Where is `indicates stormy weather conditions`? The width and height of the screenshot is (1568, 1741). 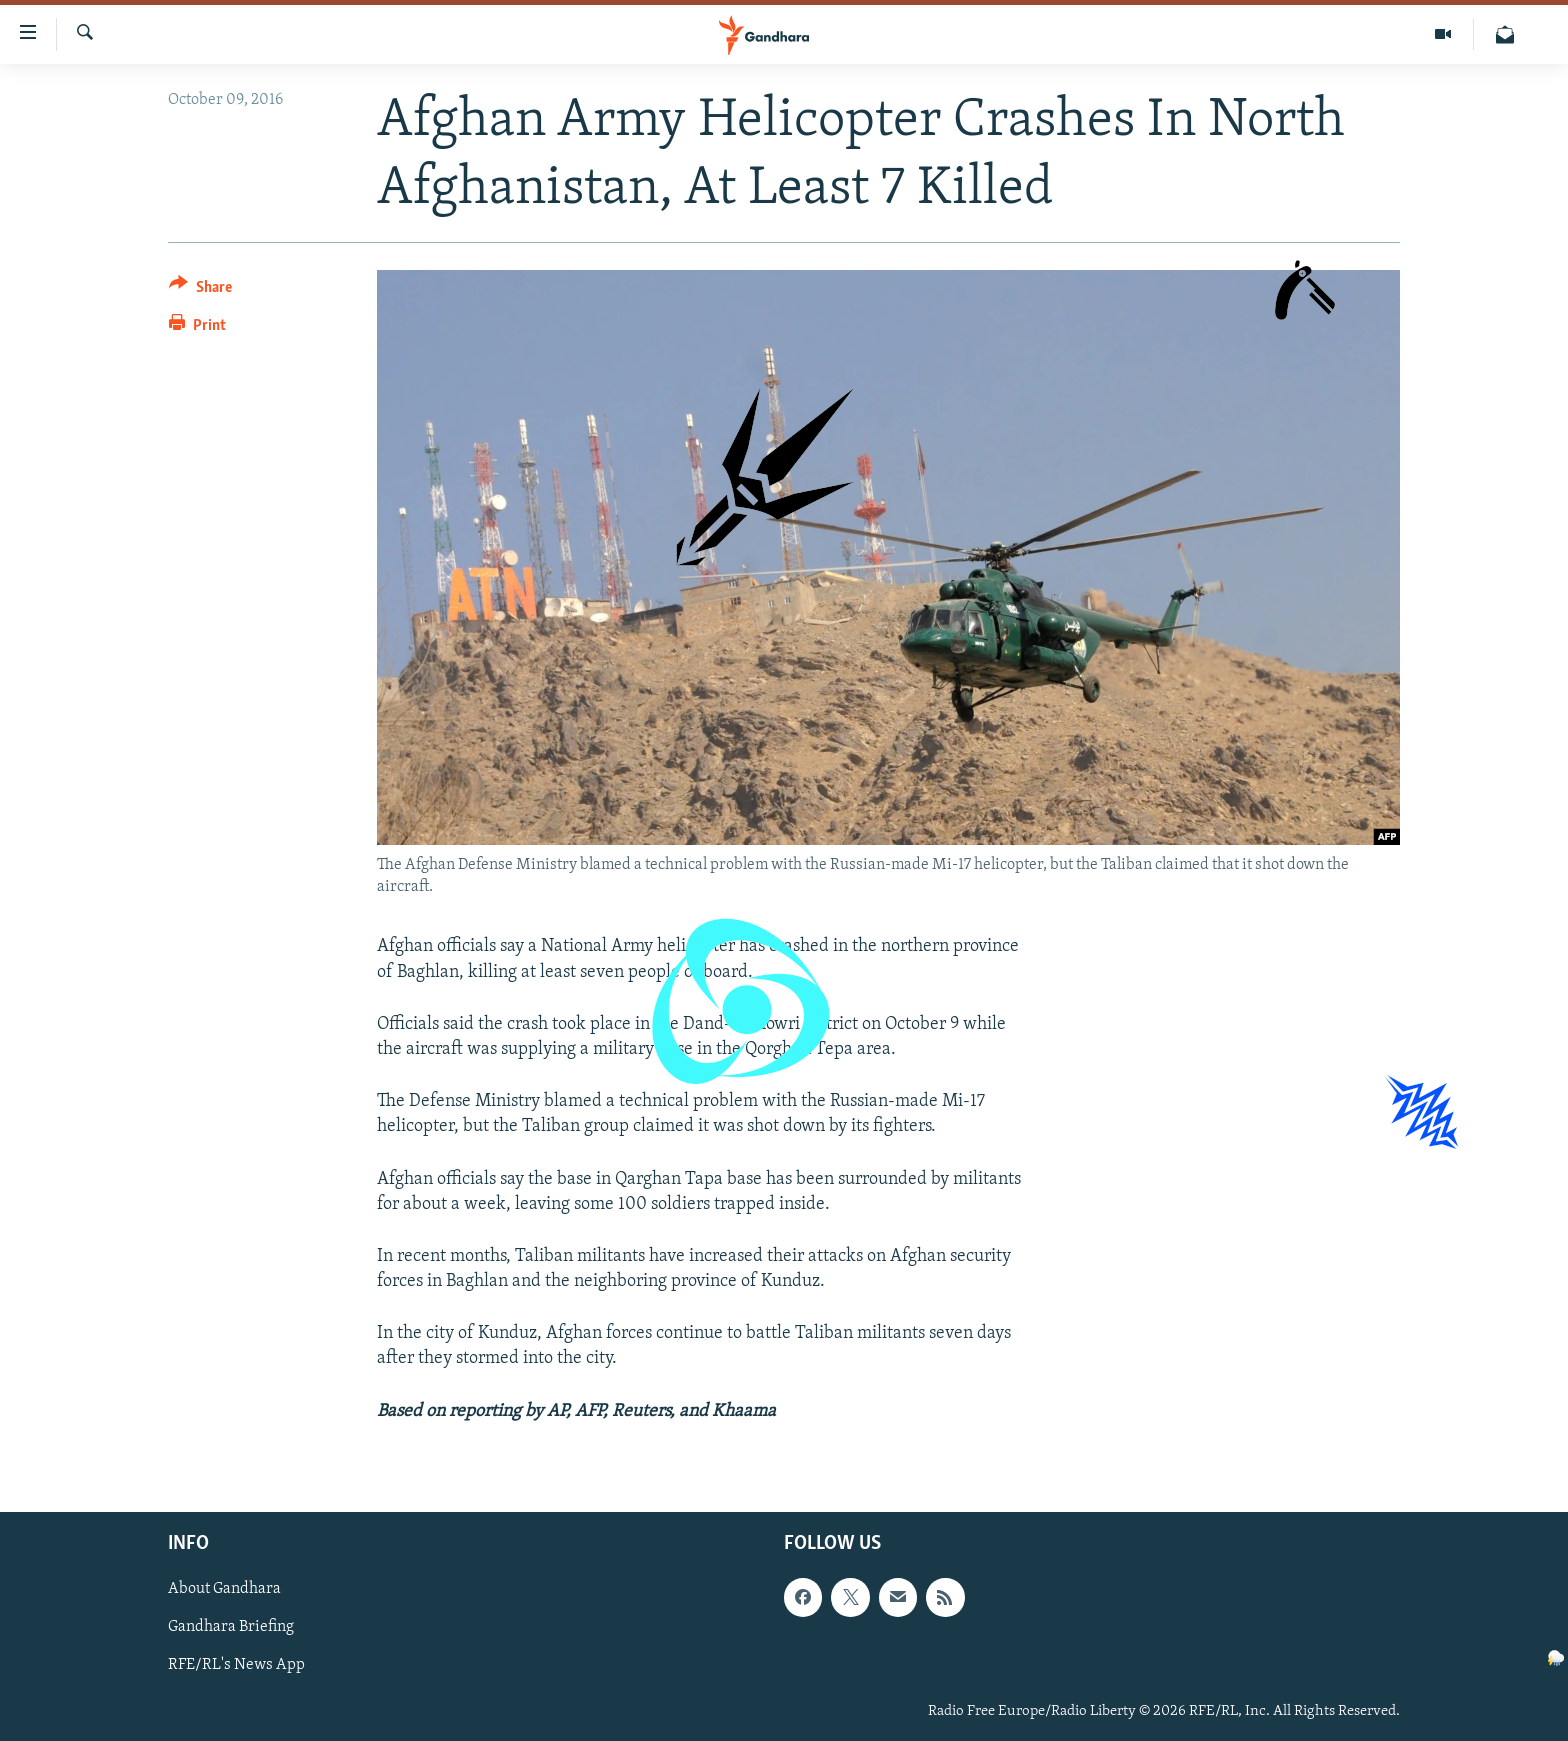 indicates stormy weather conditions is located at coordinates (1556, 1658).